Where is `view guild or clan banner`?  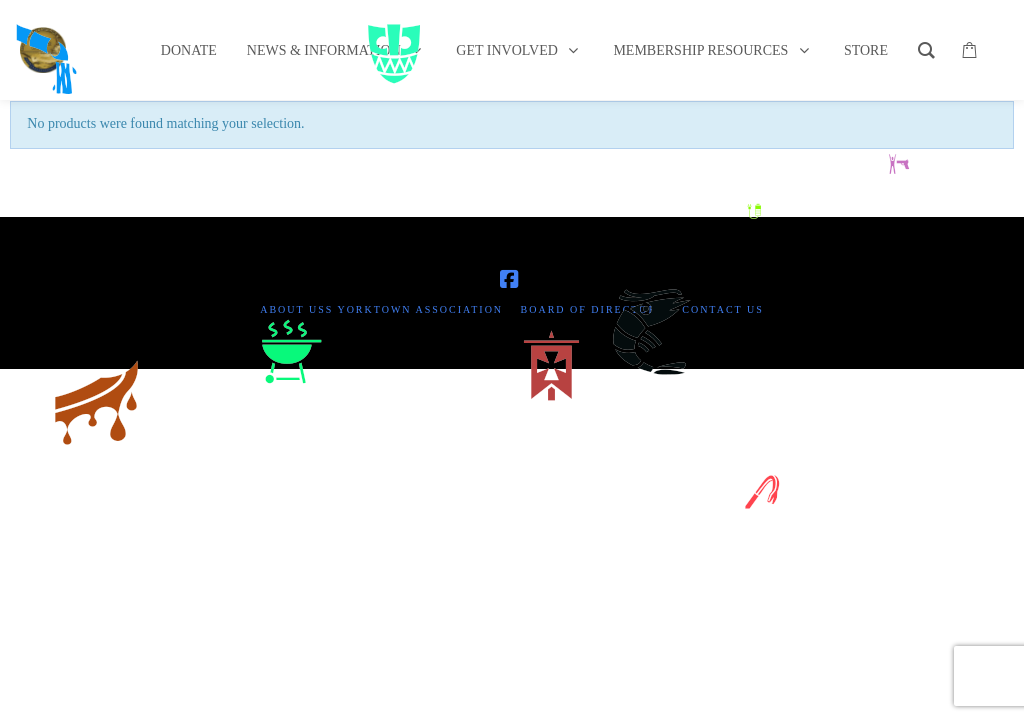 view guild or clan banner is located at coordinates (551, 365).